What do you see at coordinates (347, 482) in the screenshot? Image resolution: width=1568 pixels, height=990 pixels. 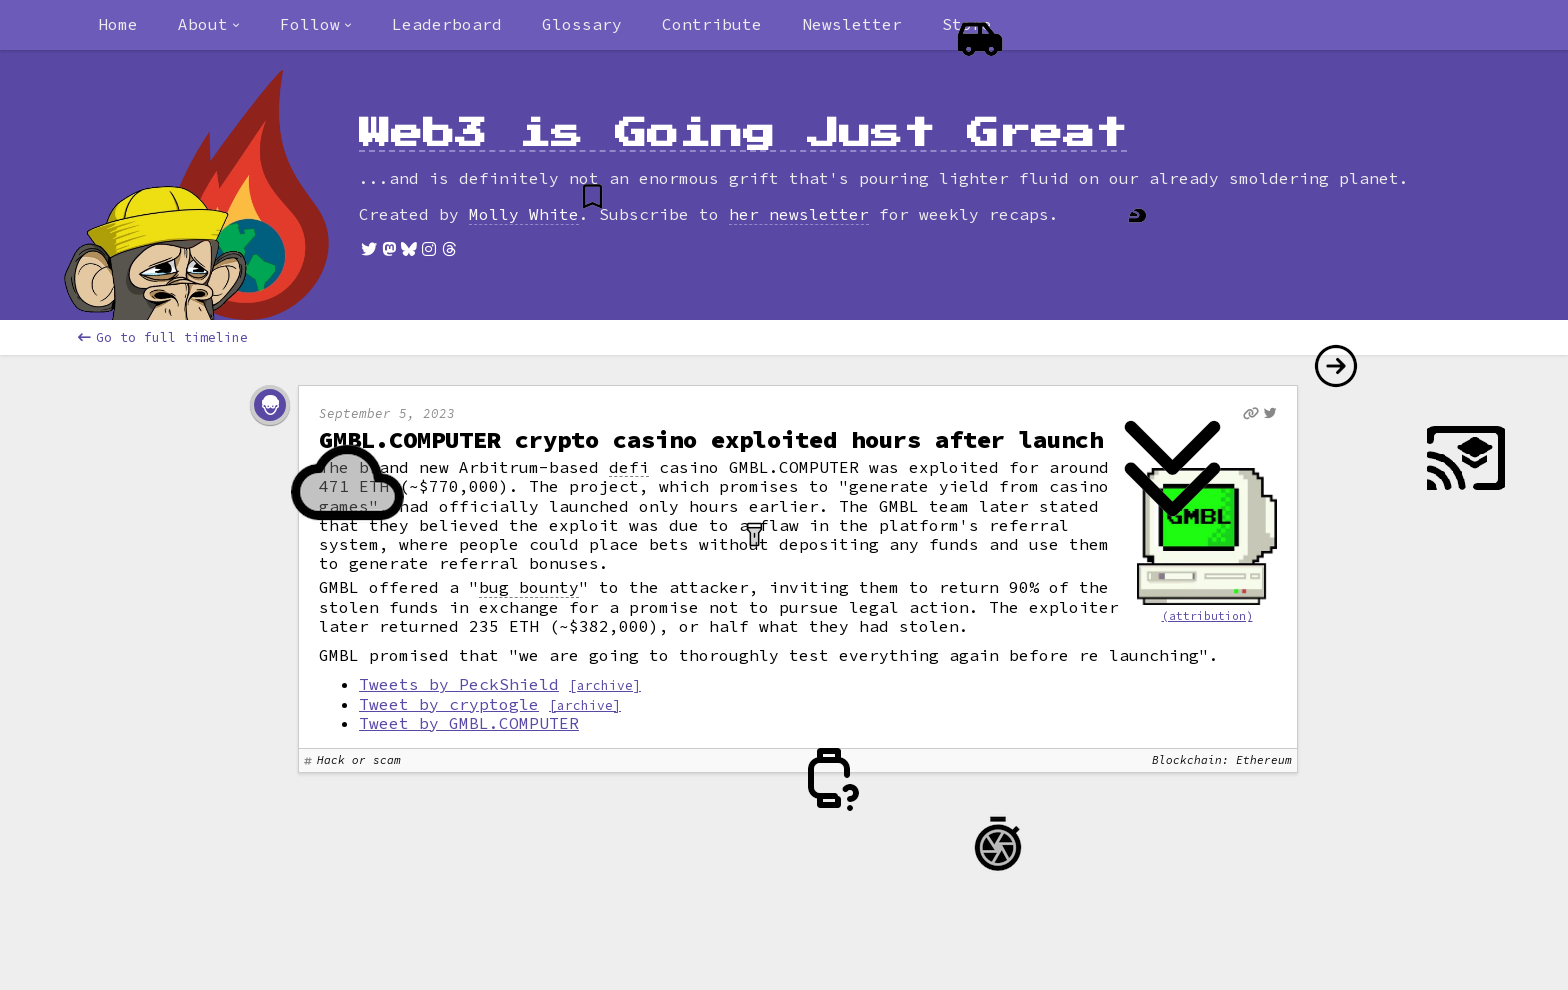 I see `view current weather conditions` at bounding box center [347, 482].